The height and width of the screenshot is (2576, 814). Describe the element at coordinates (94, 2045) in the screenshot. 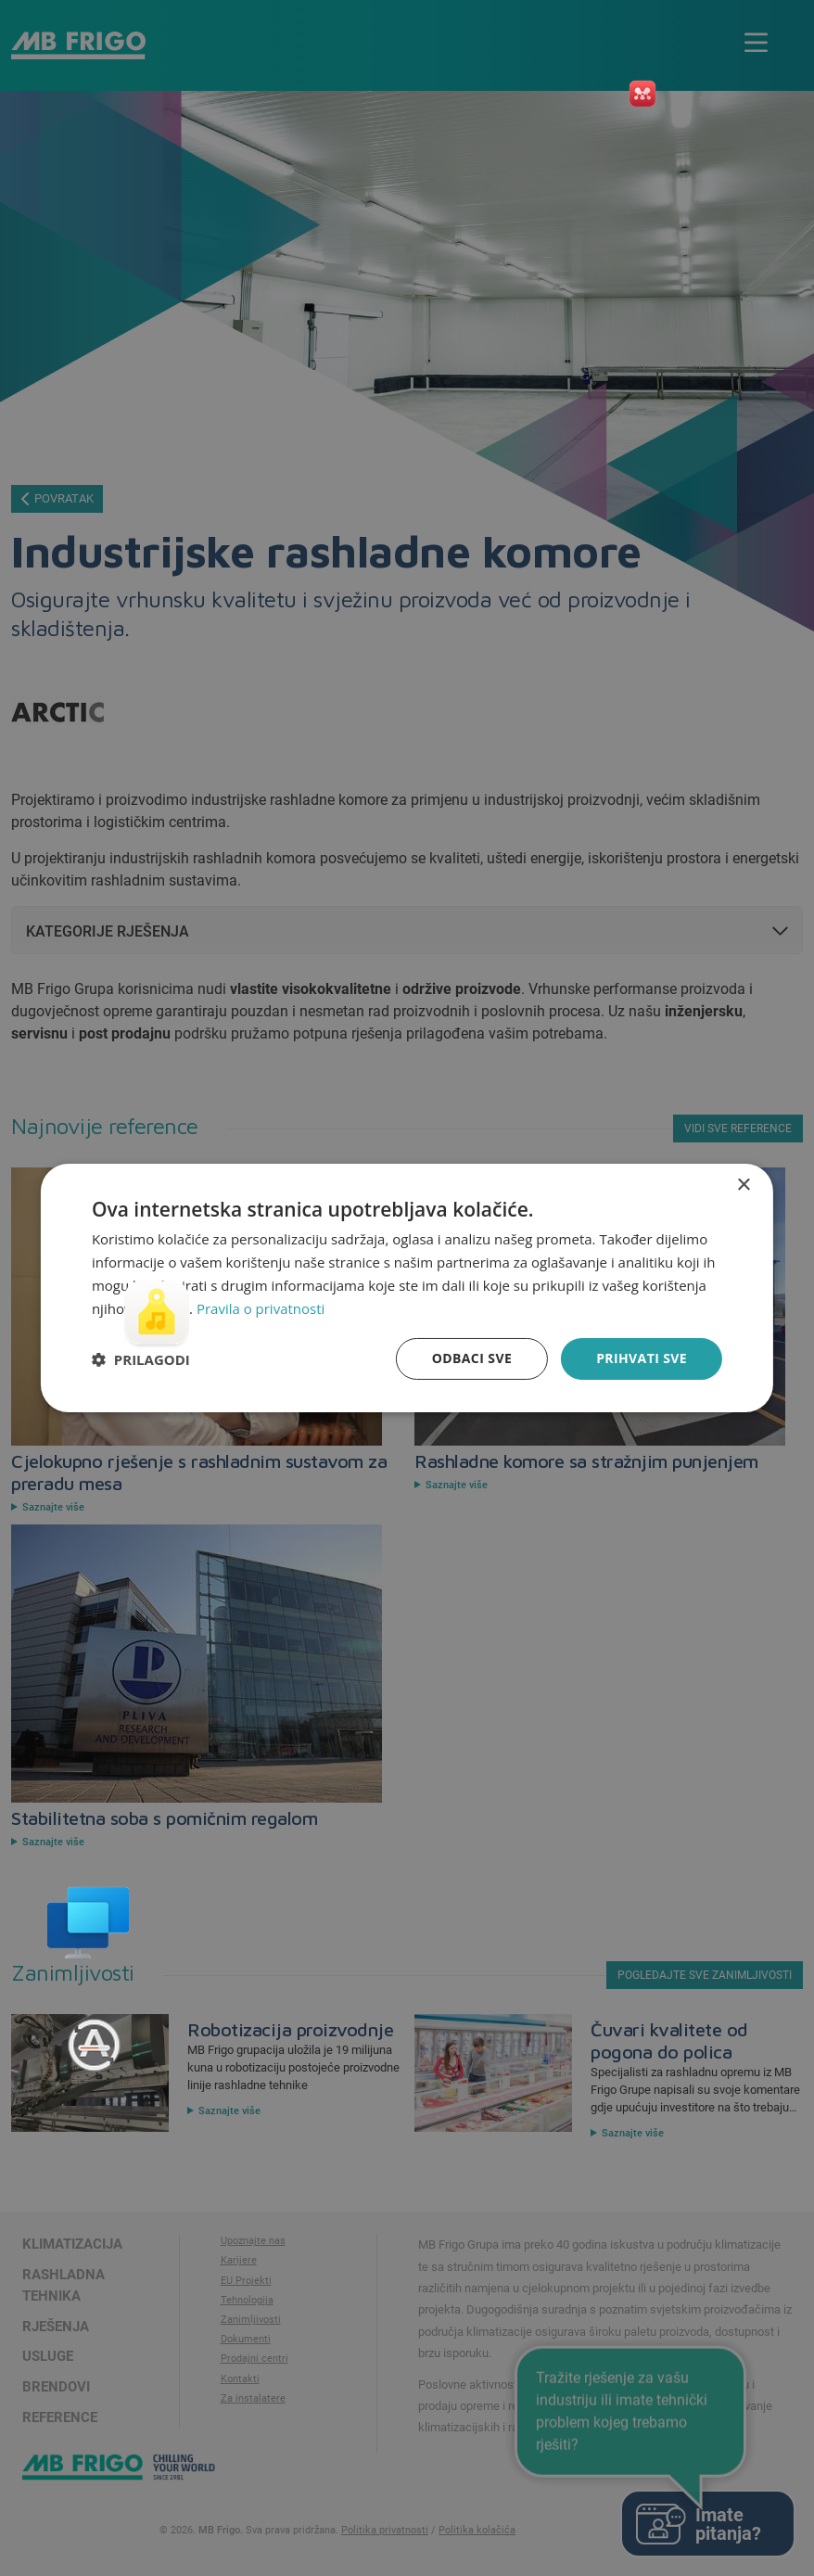

I see `open the system software update application` at that location.